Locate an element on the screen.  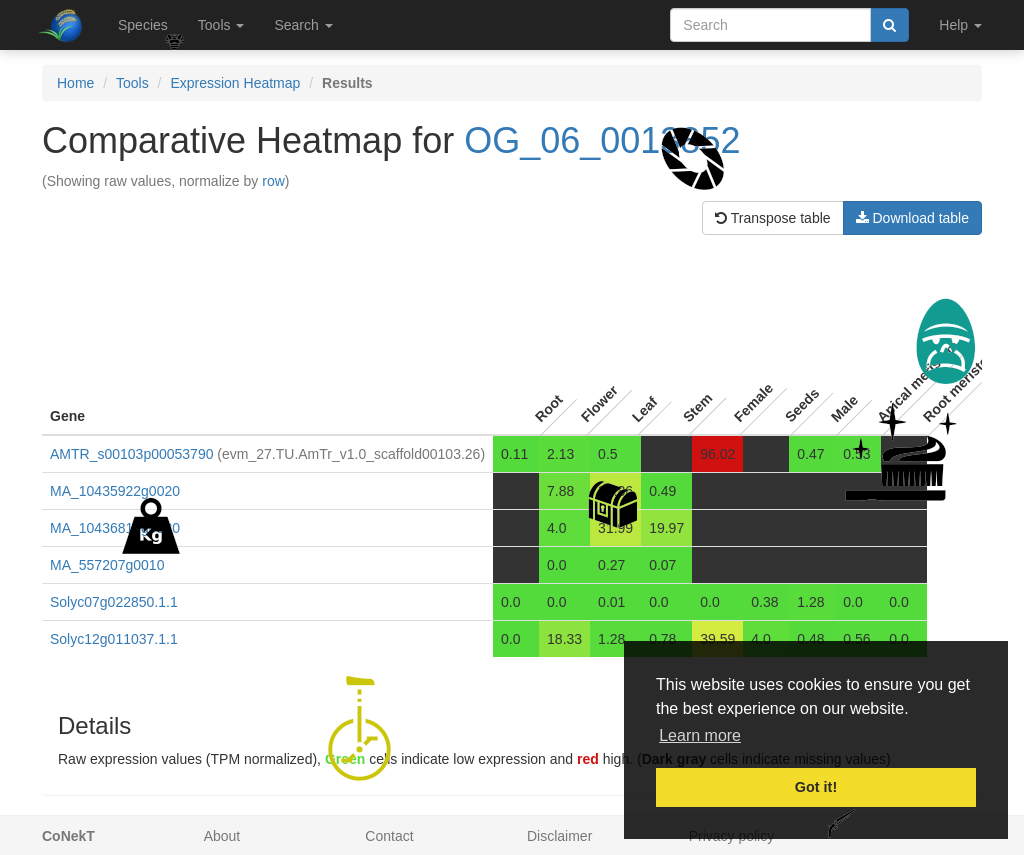
pig character or avatar in a game is located at coordinates (947, 341).